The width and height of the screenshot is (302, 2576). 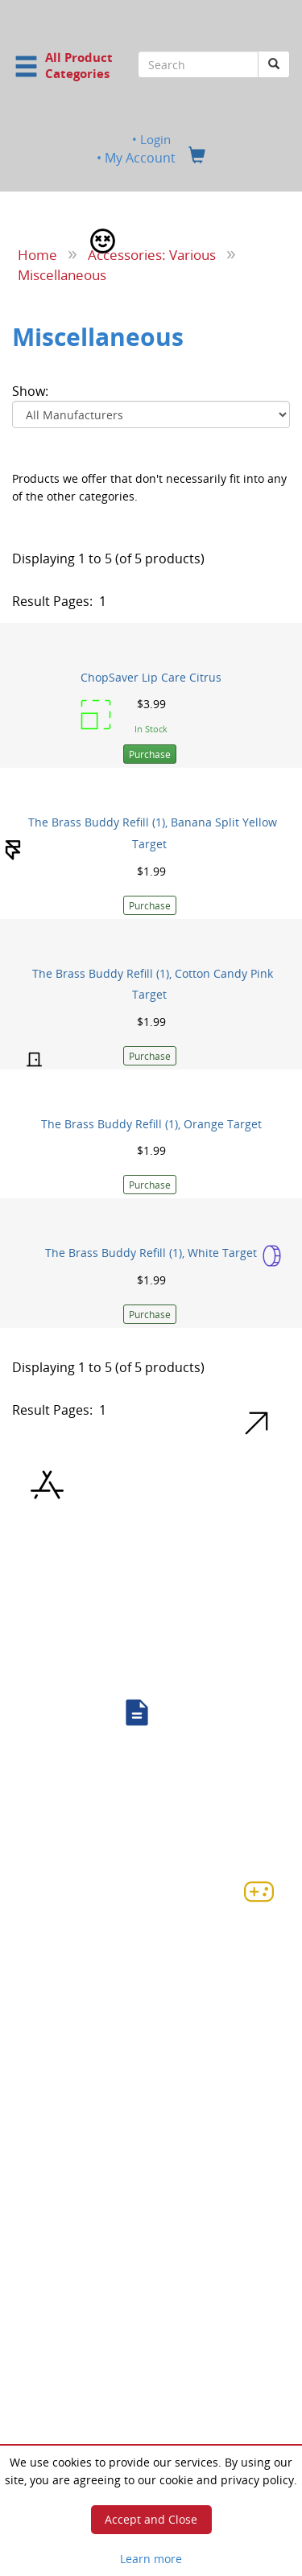 What do you see at coordinates (256, 1423) in the screenshot?
I see `open link in new tab or window` at bounding box center [256, 1423].